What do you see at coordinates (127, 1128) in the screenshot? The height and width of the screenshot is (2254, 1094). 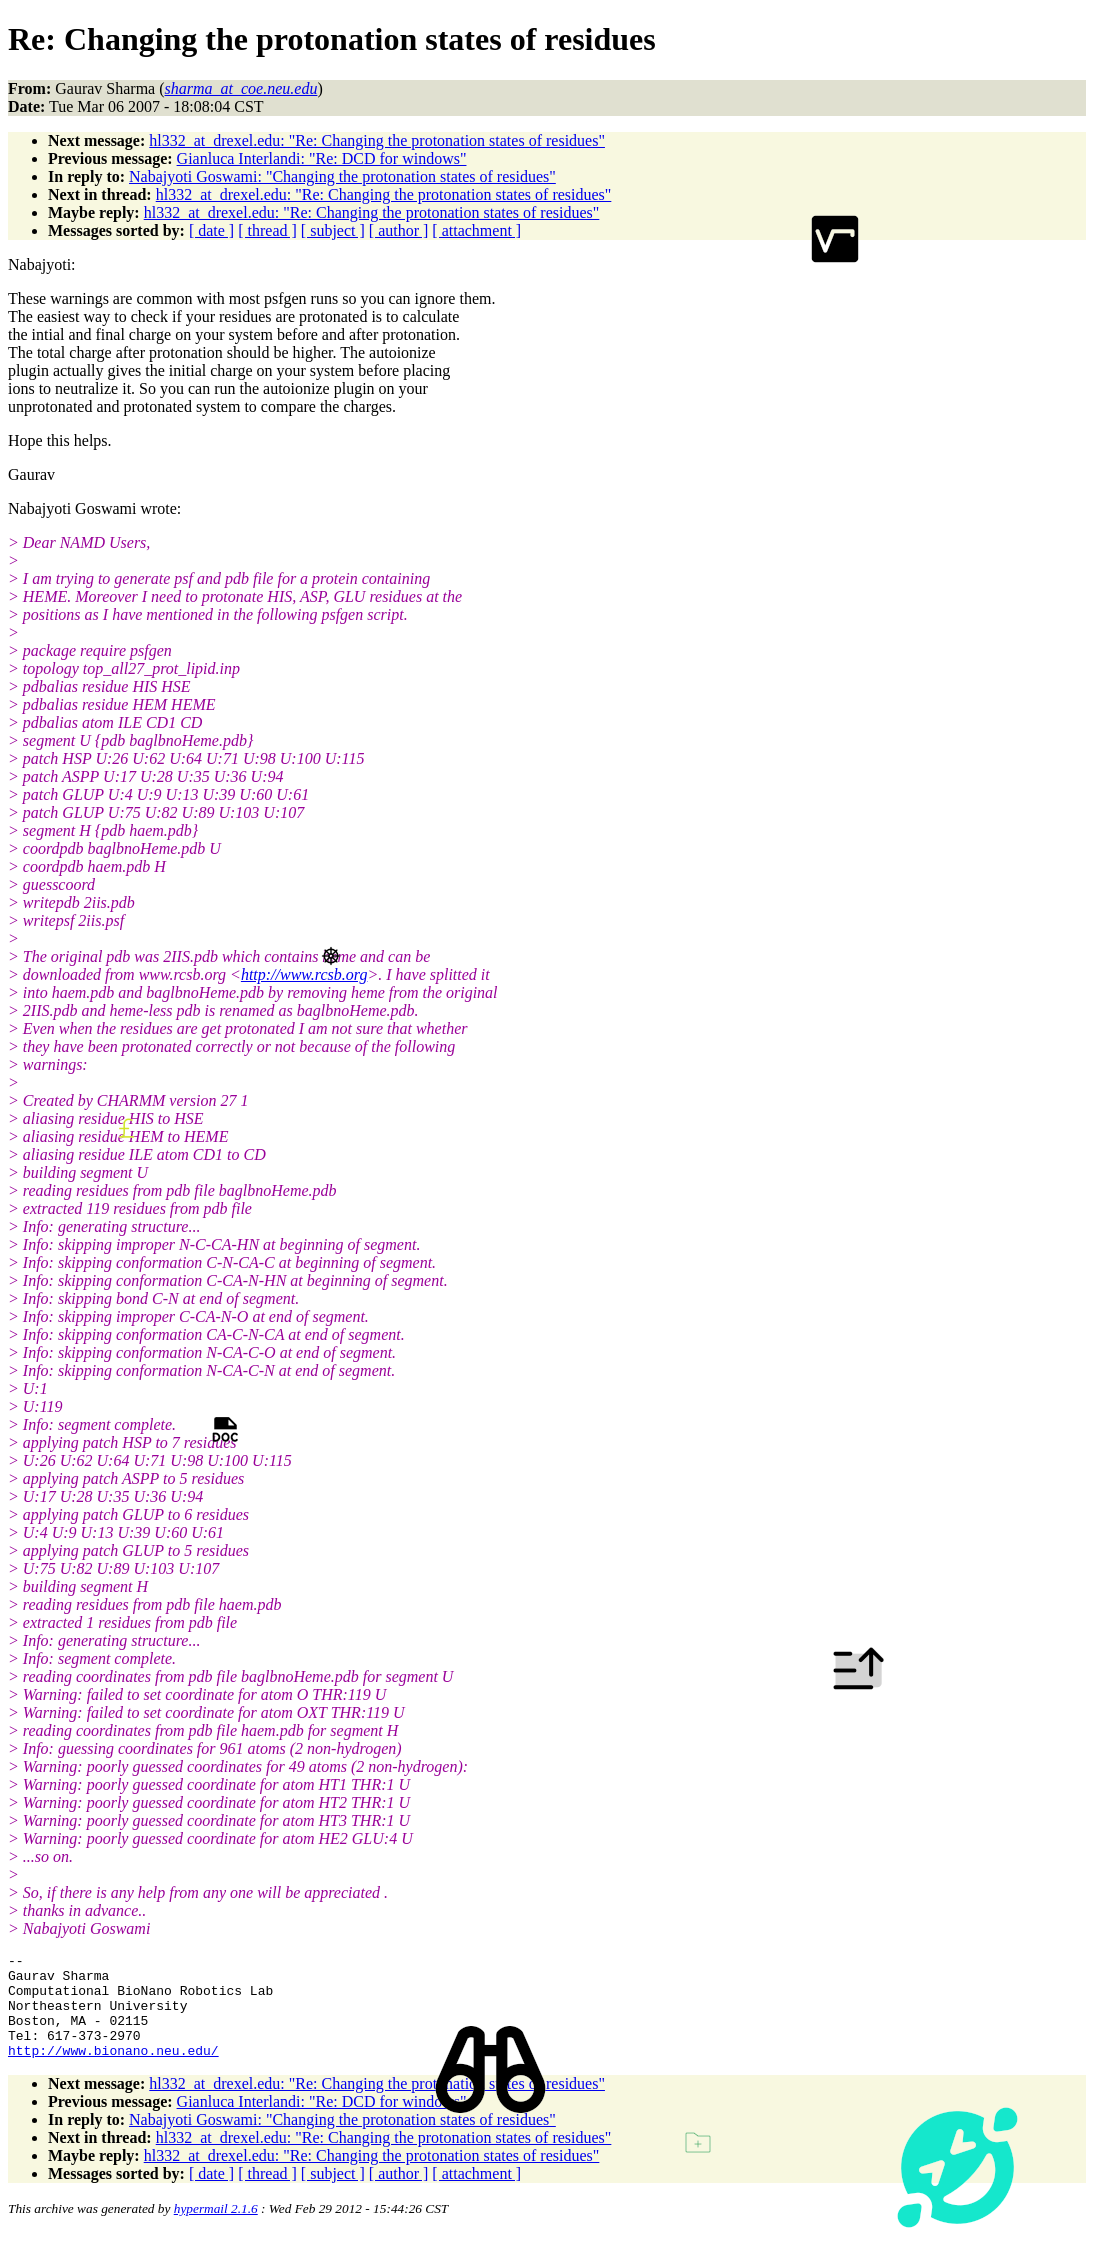 I see `indicates british pound sterling currency` at bounding box center [127, 1128].